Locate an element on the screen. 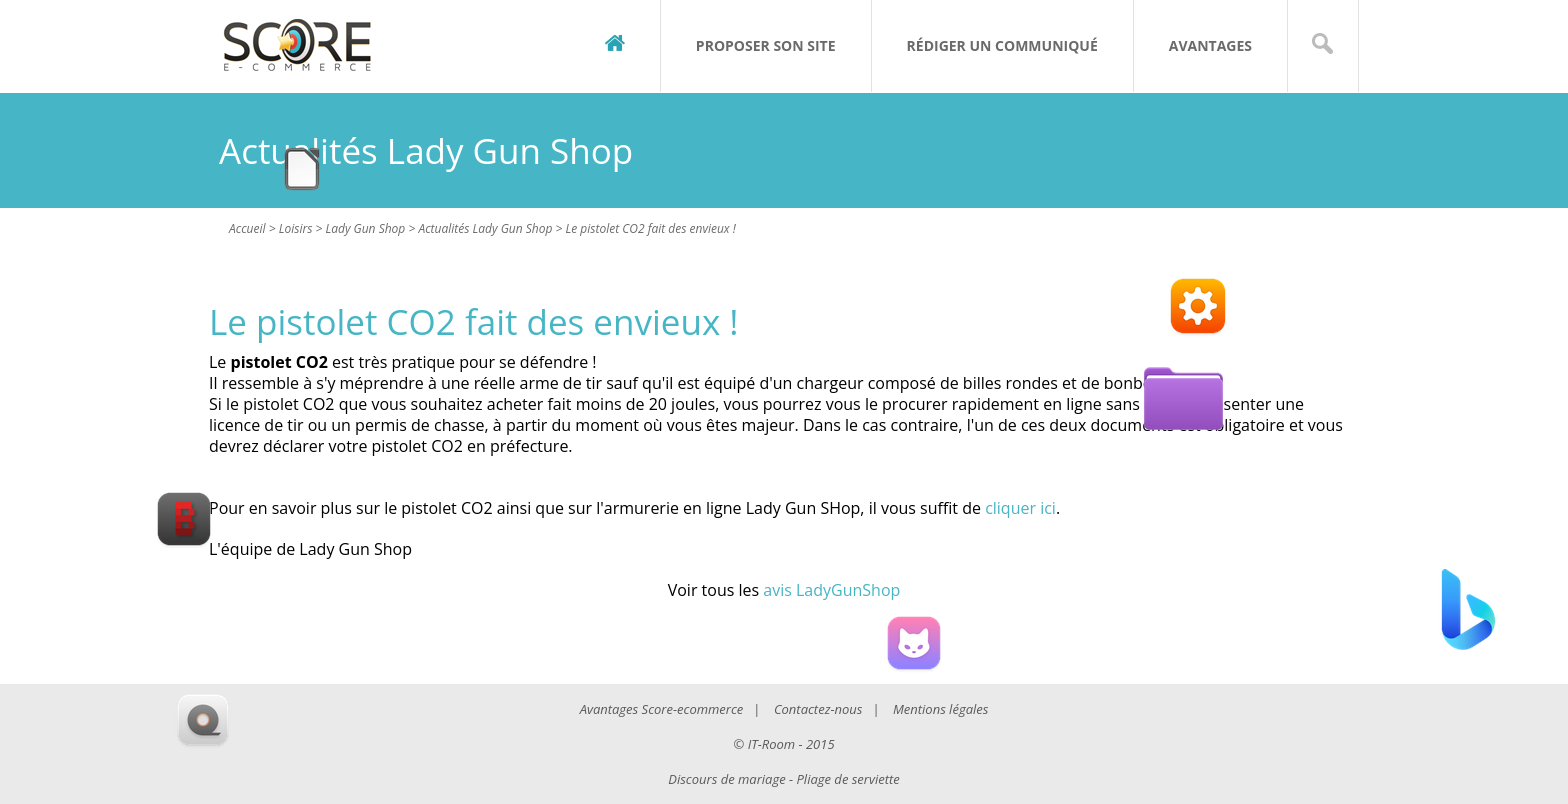 This screenshot has height=804, width=1568. open flatseal to manage flatpak permissions is located at coordinates (203, 720).